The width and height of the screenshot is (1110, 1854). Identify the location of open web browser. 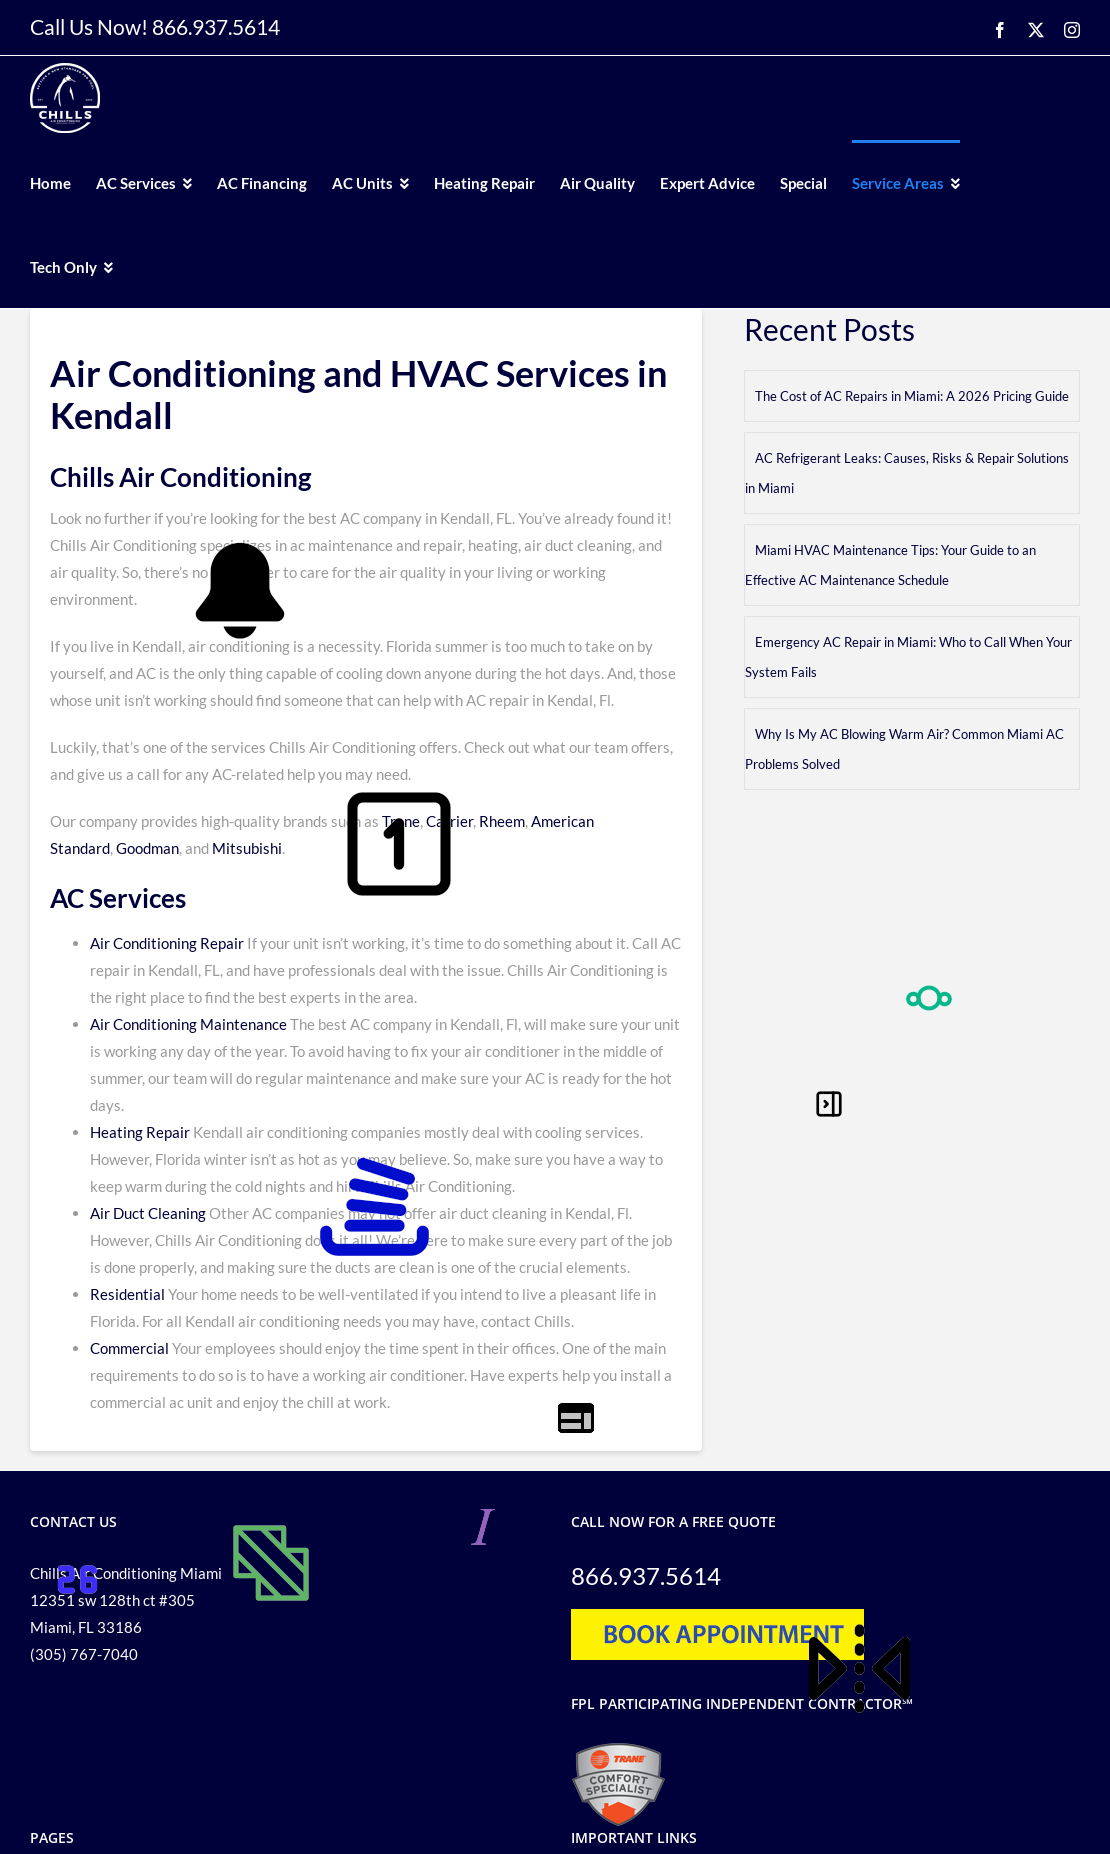
(576, 1418).